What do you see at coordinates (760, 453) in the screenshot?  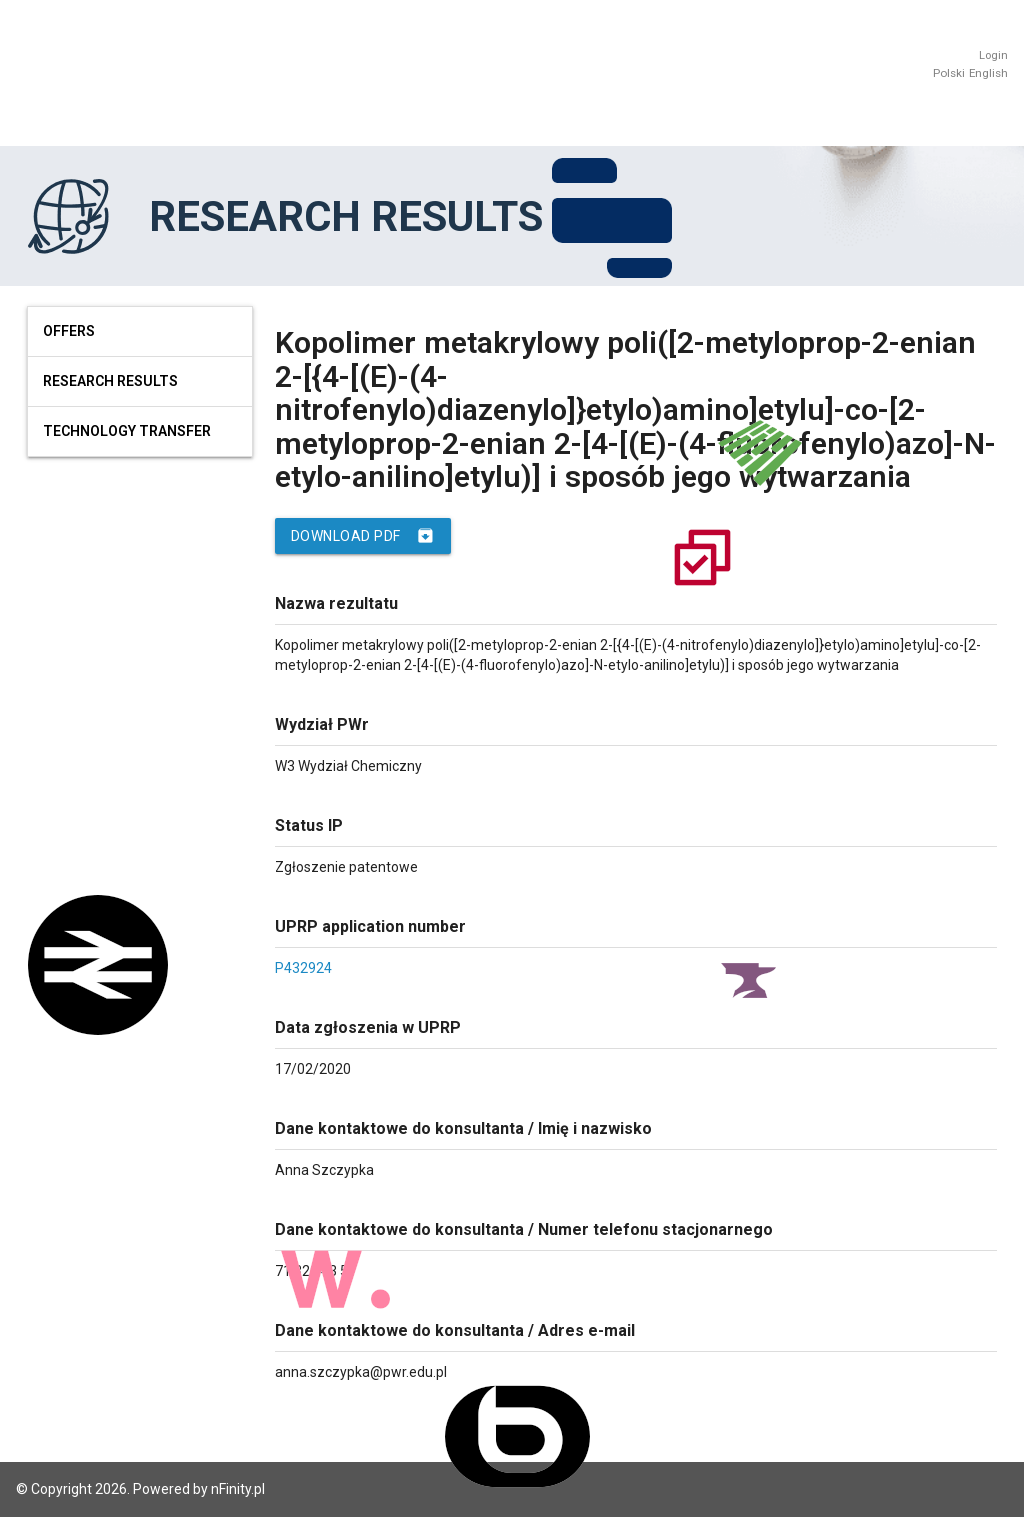 I see `Apache Parquet logo` at bounding box center [760, 453].